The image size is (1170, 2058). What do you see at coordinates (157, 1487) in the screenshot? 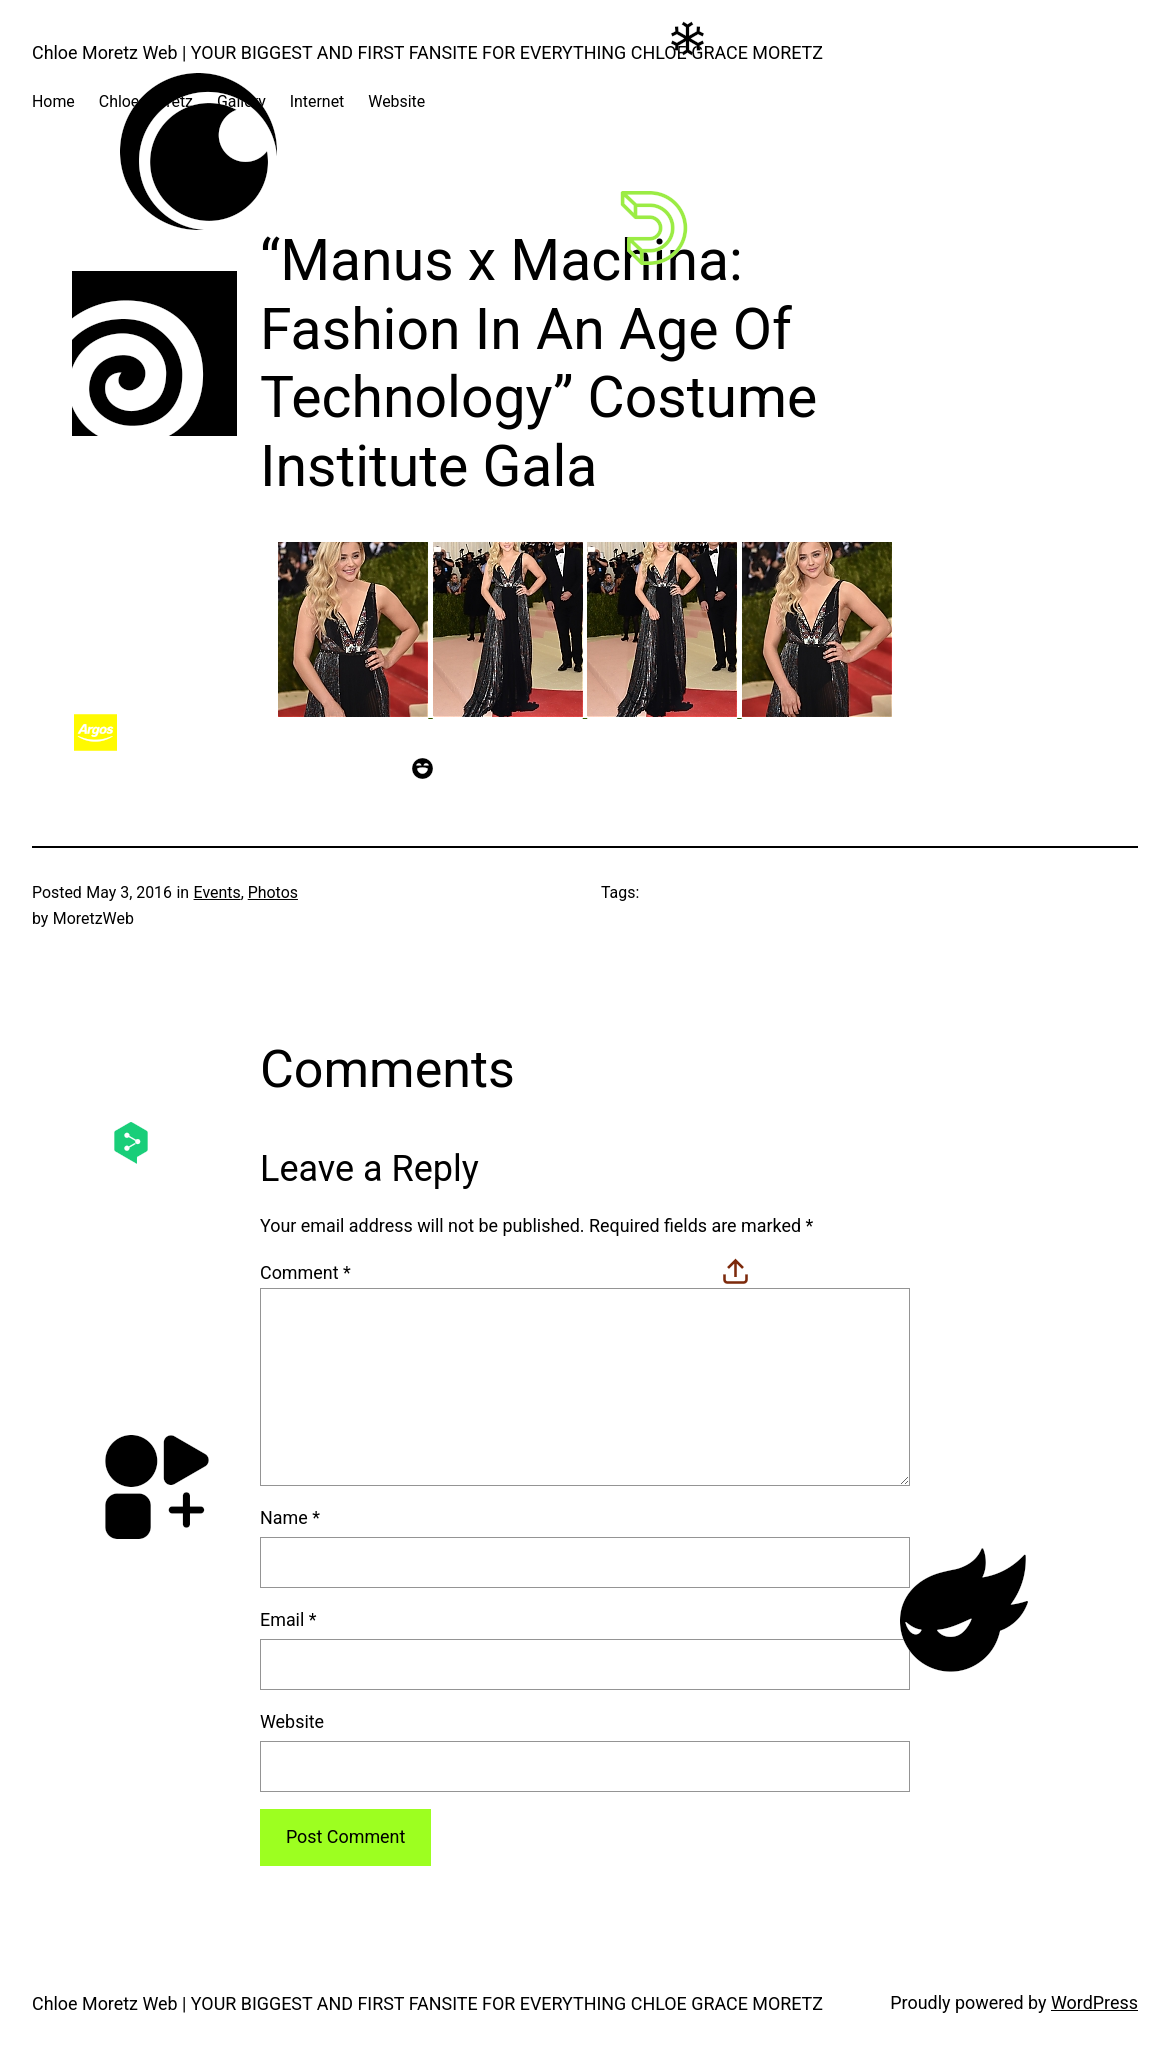
I see `open the flathub app store` at bounding box center [157, 1487].